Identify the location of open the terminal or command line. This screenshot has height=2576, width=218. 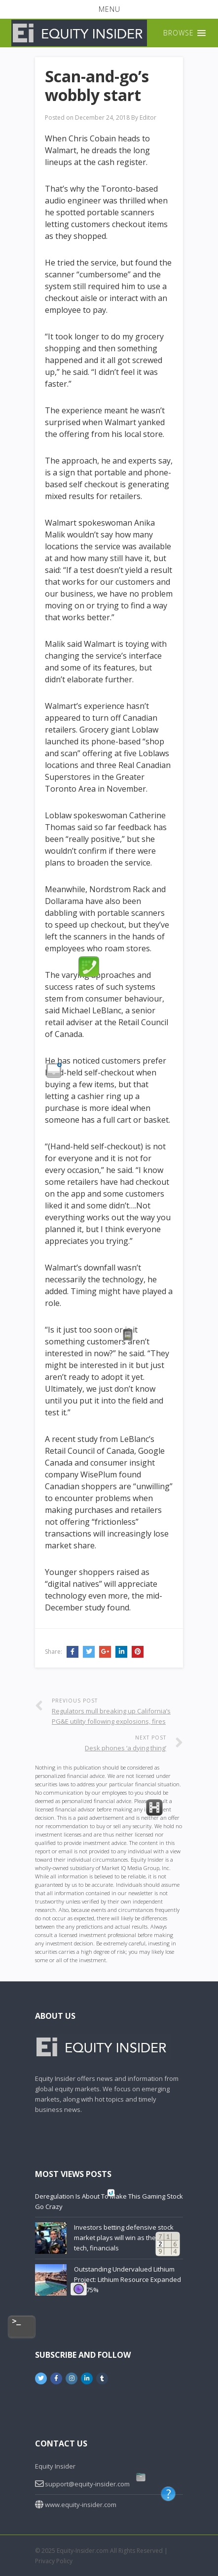
(22, 2327).